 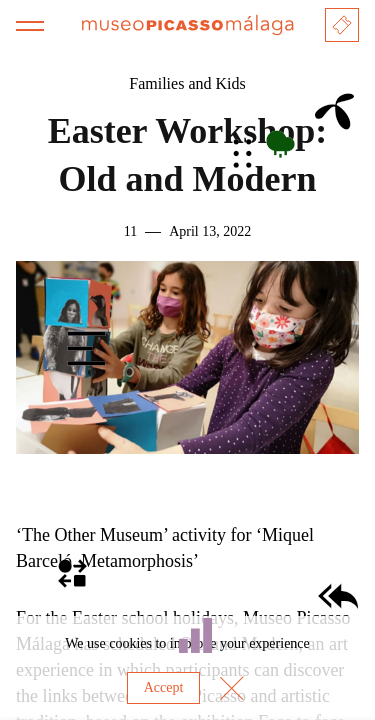 I want to click on open bookmeter app, so click(x=195, y=635).